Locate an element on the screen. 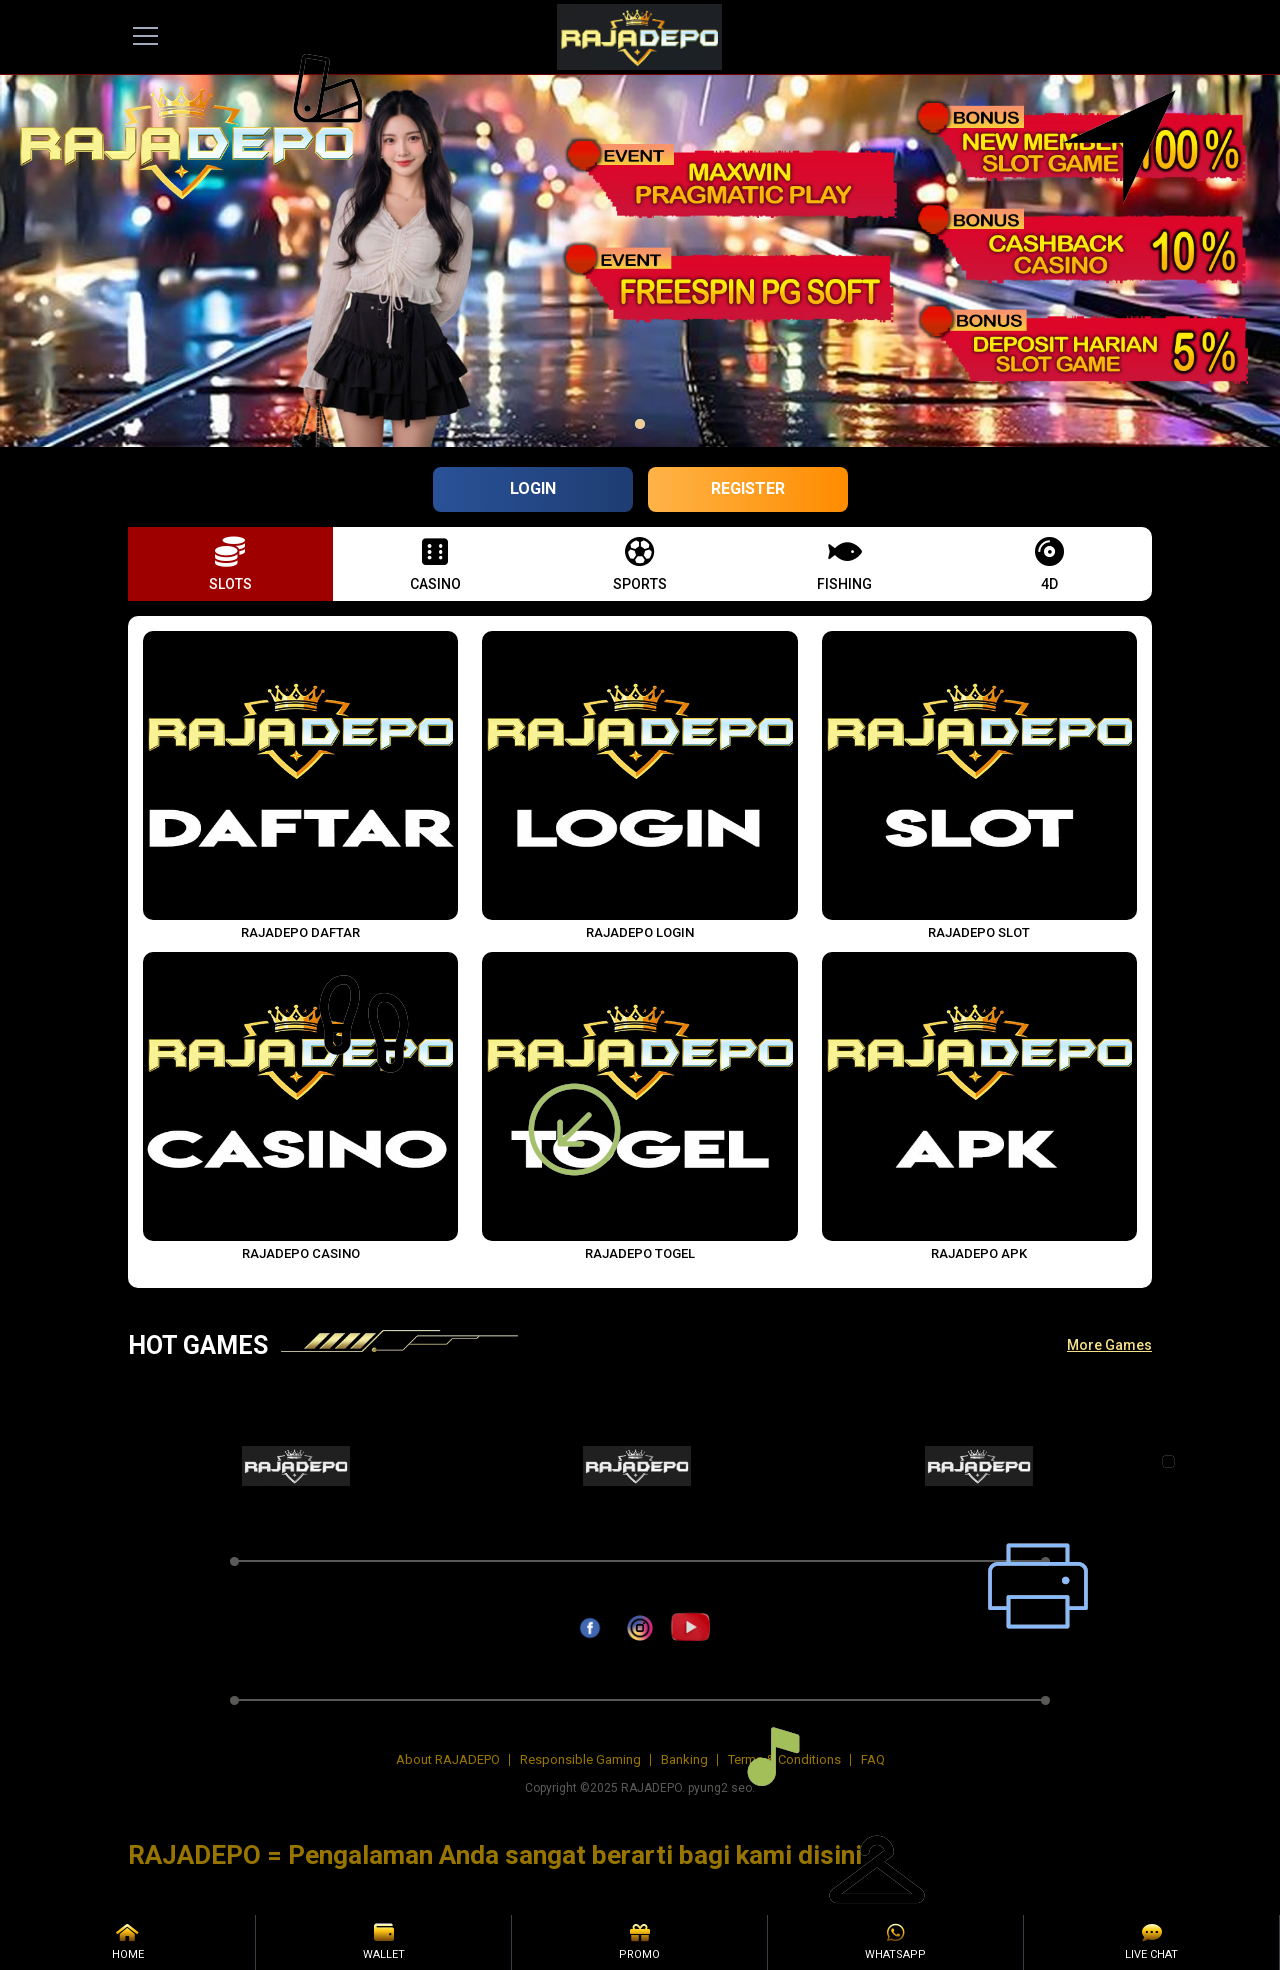  view step count or walking activity is located at coordinates (364, 1024).